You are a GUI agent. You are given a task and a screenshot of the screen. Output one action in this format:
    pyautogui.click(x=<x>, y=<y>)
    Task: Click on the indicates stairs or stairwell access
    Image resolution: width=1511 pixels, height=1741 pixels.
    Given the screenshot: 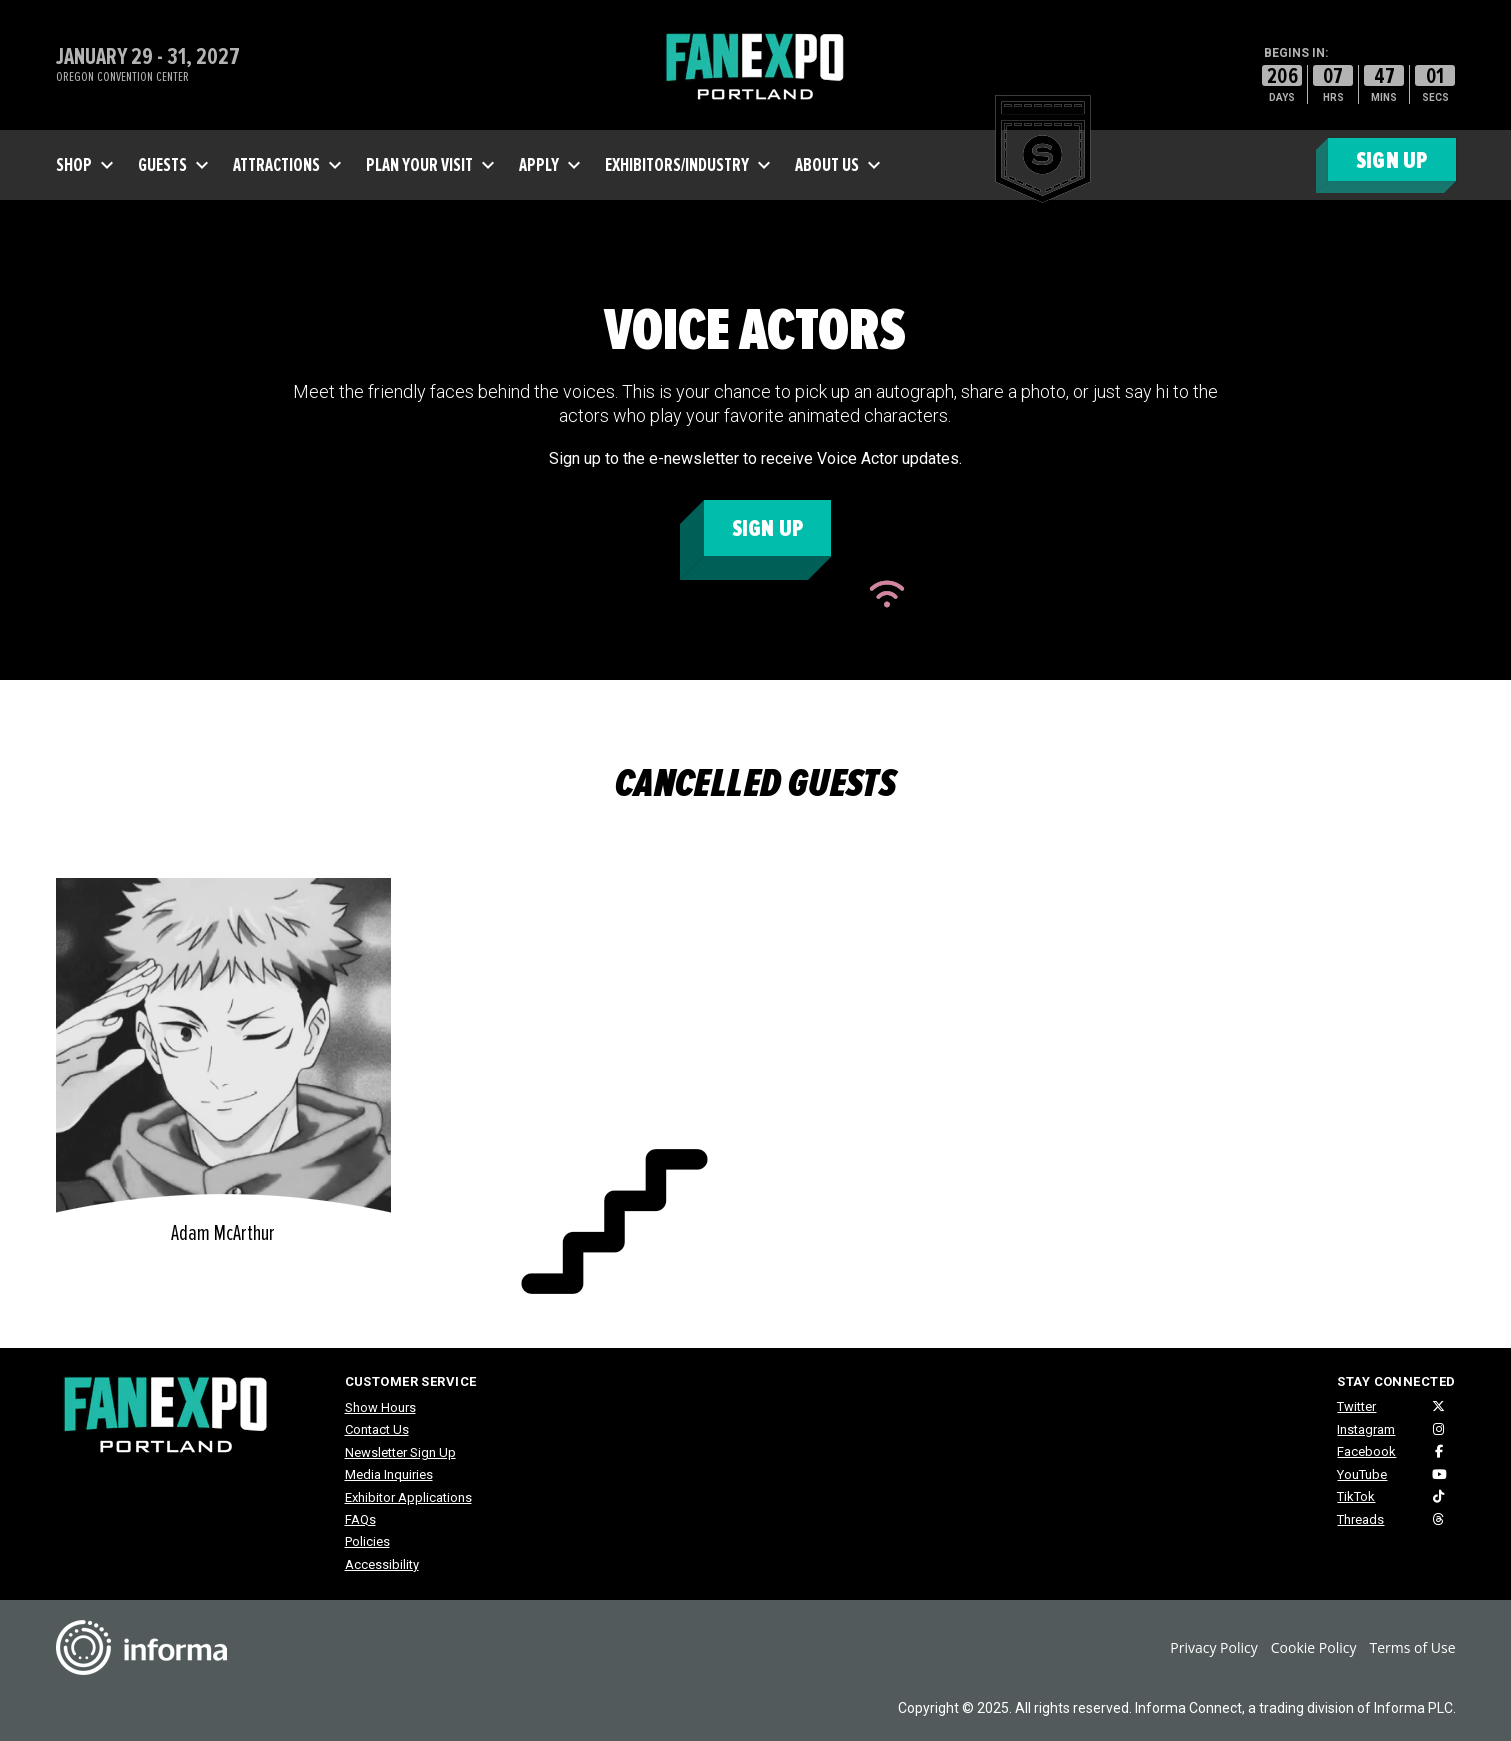 What is the action you would take?
    pyautogui.click(x=614, y=1221)
    